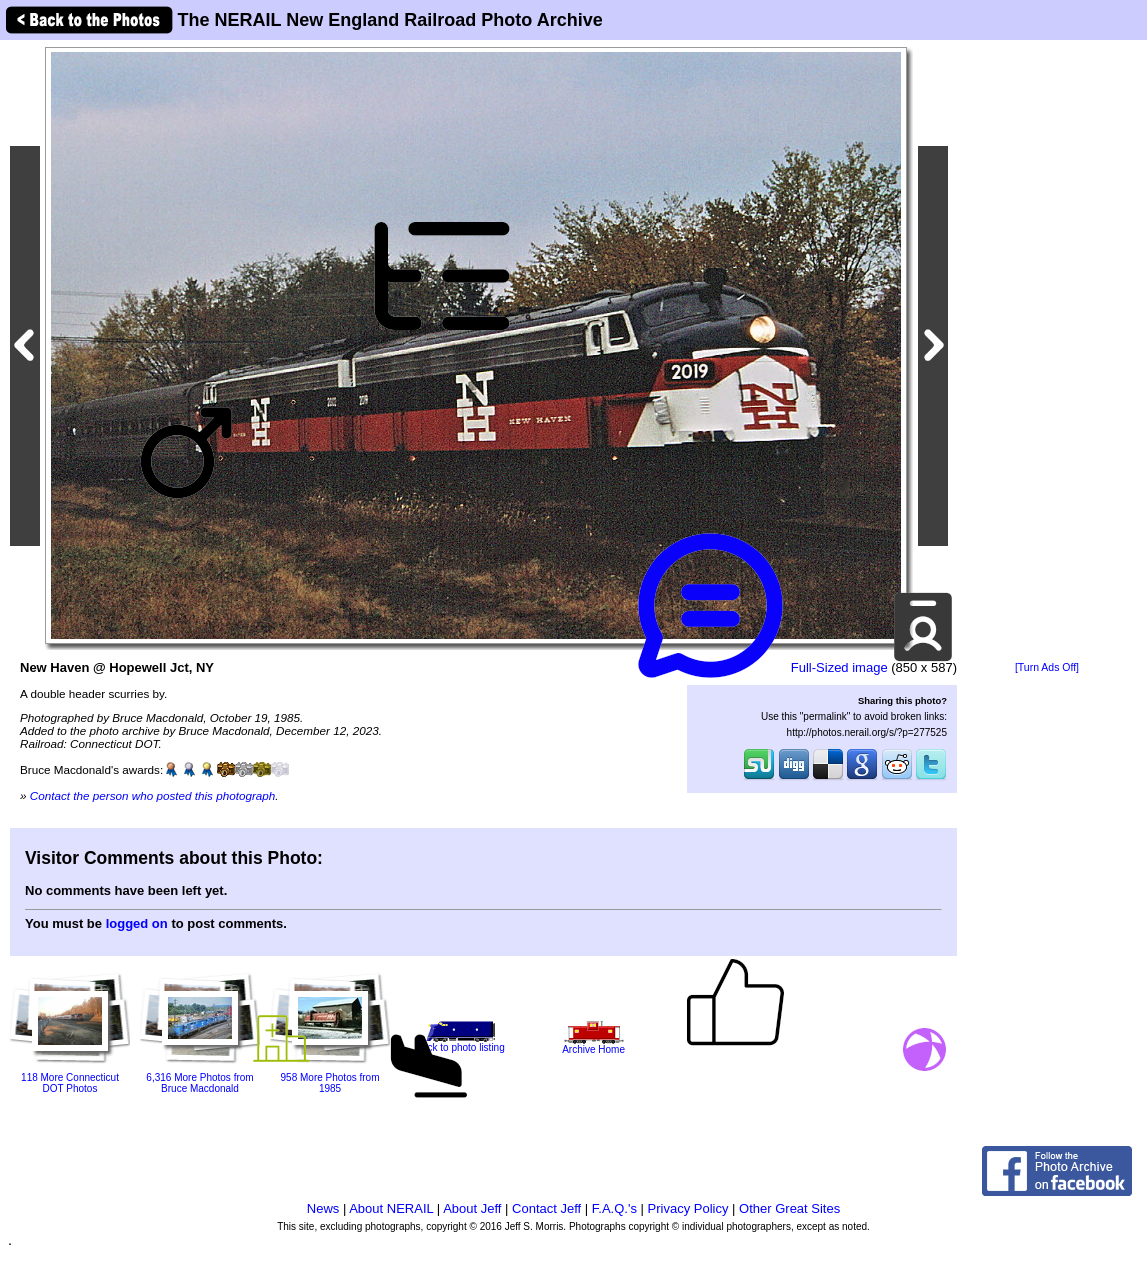 Image resolution: width=1147 pixels, height=1274 pixels. I want to click on open chat or messaging, so click(710, 605).